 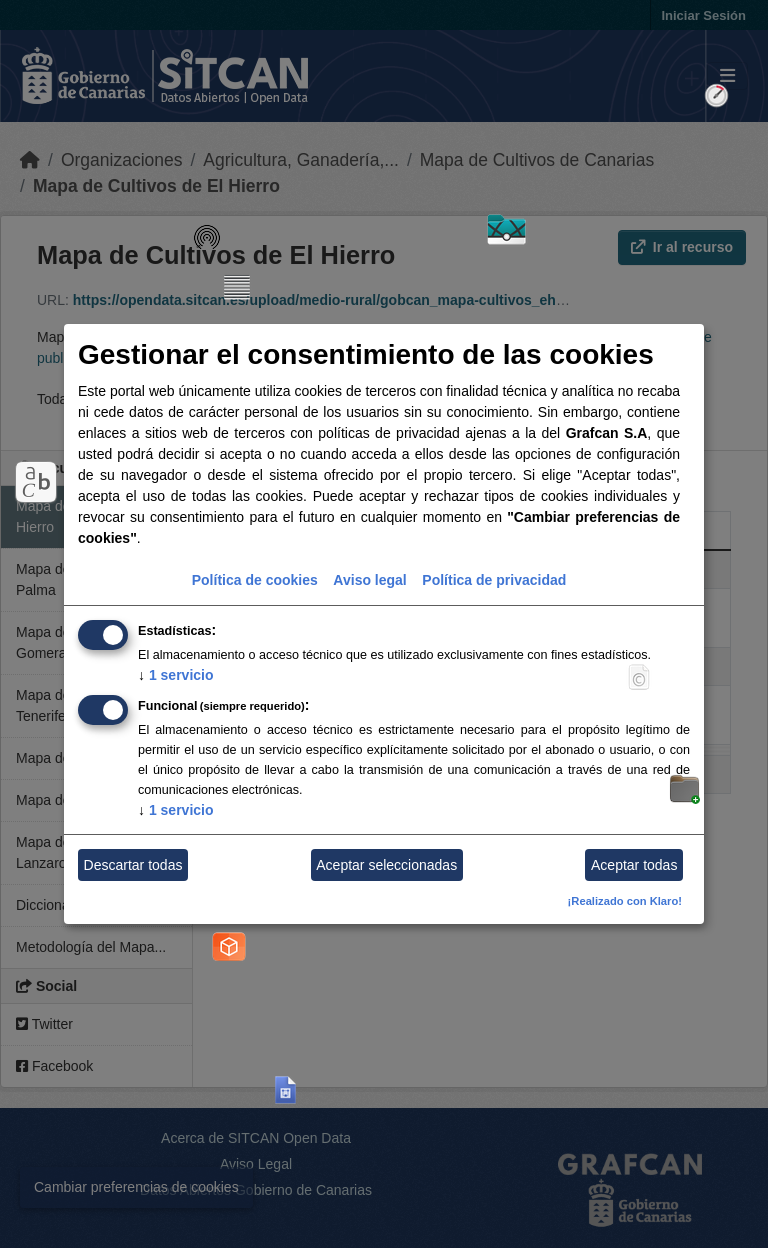 What do you see at coordinates (237, 287) in the screenshot?
I see `justify text to fill both margins` at bounding box center [237, 287].